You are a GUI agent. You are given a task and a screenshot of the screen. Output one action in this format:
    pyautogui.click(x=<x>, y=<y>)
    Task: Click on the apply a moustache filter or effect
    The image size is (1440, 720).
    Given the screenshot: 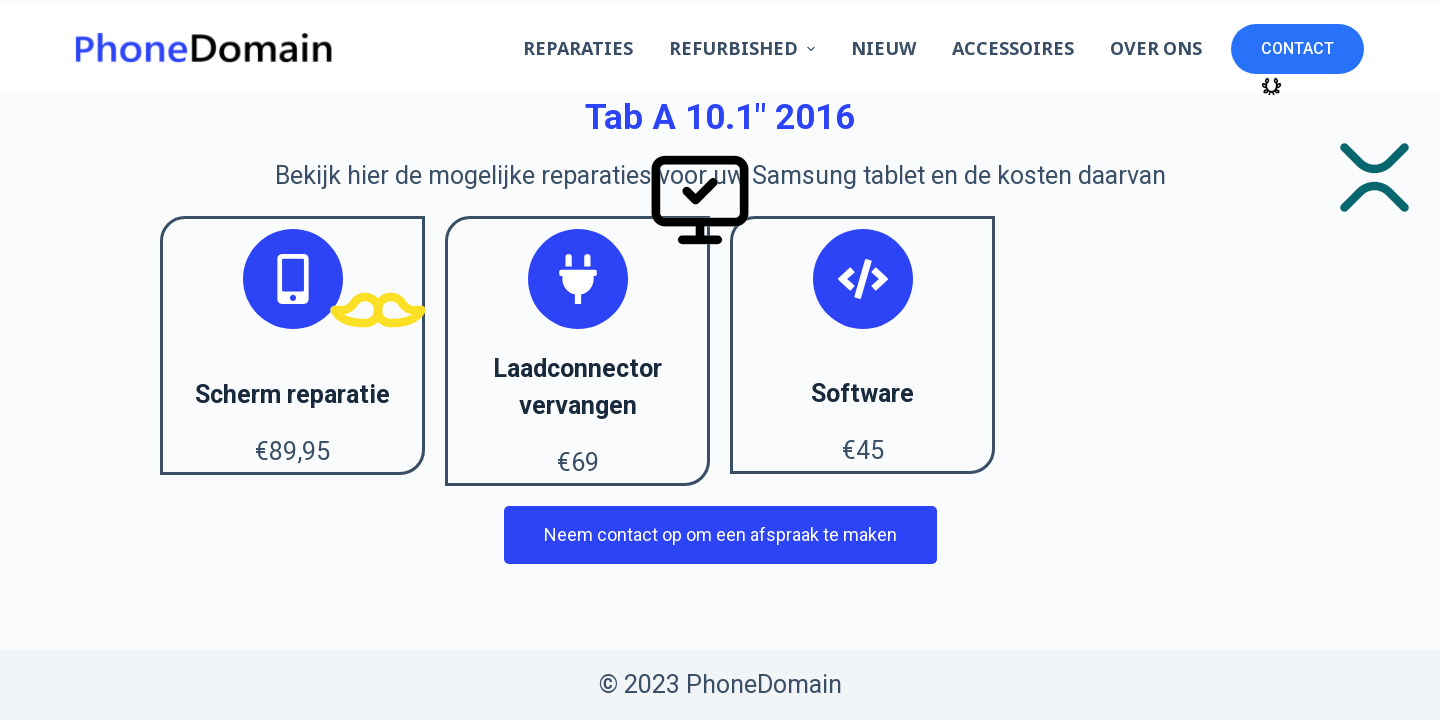 What is the action you would take?
    pyautogui.click(x=378, y=310)
    